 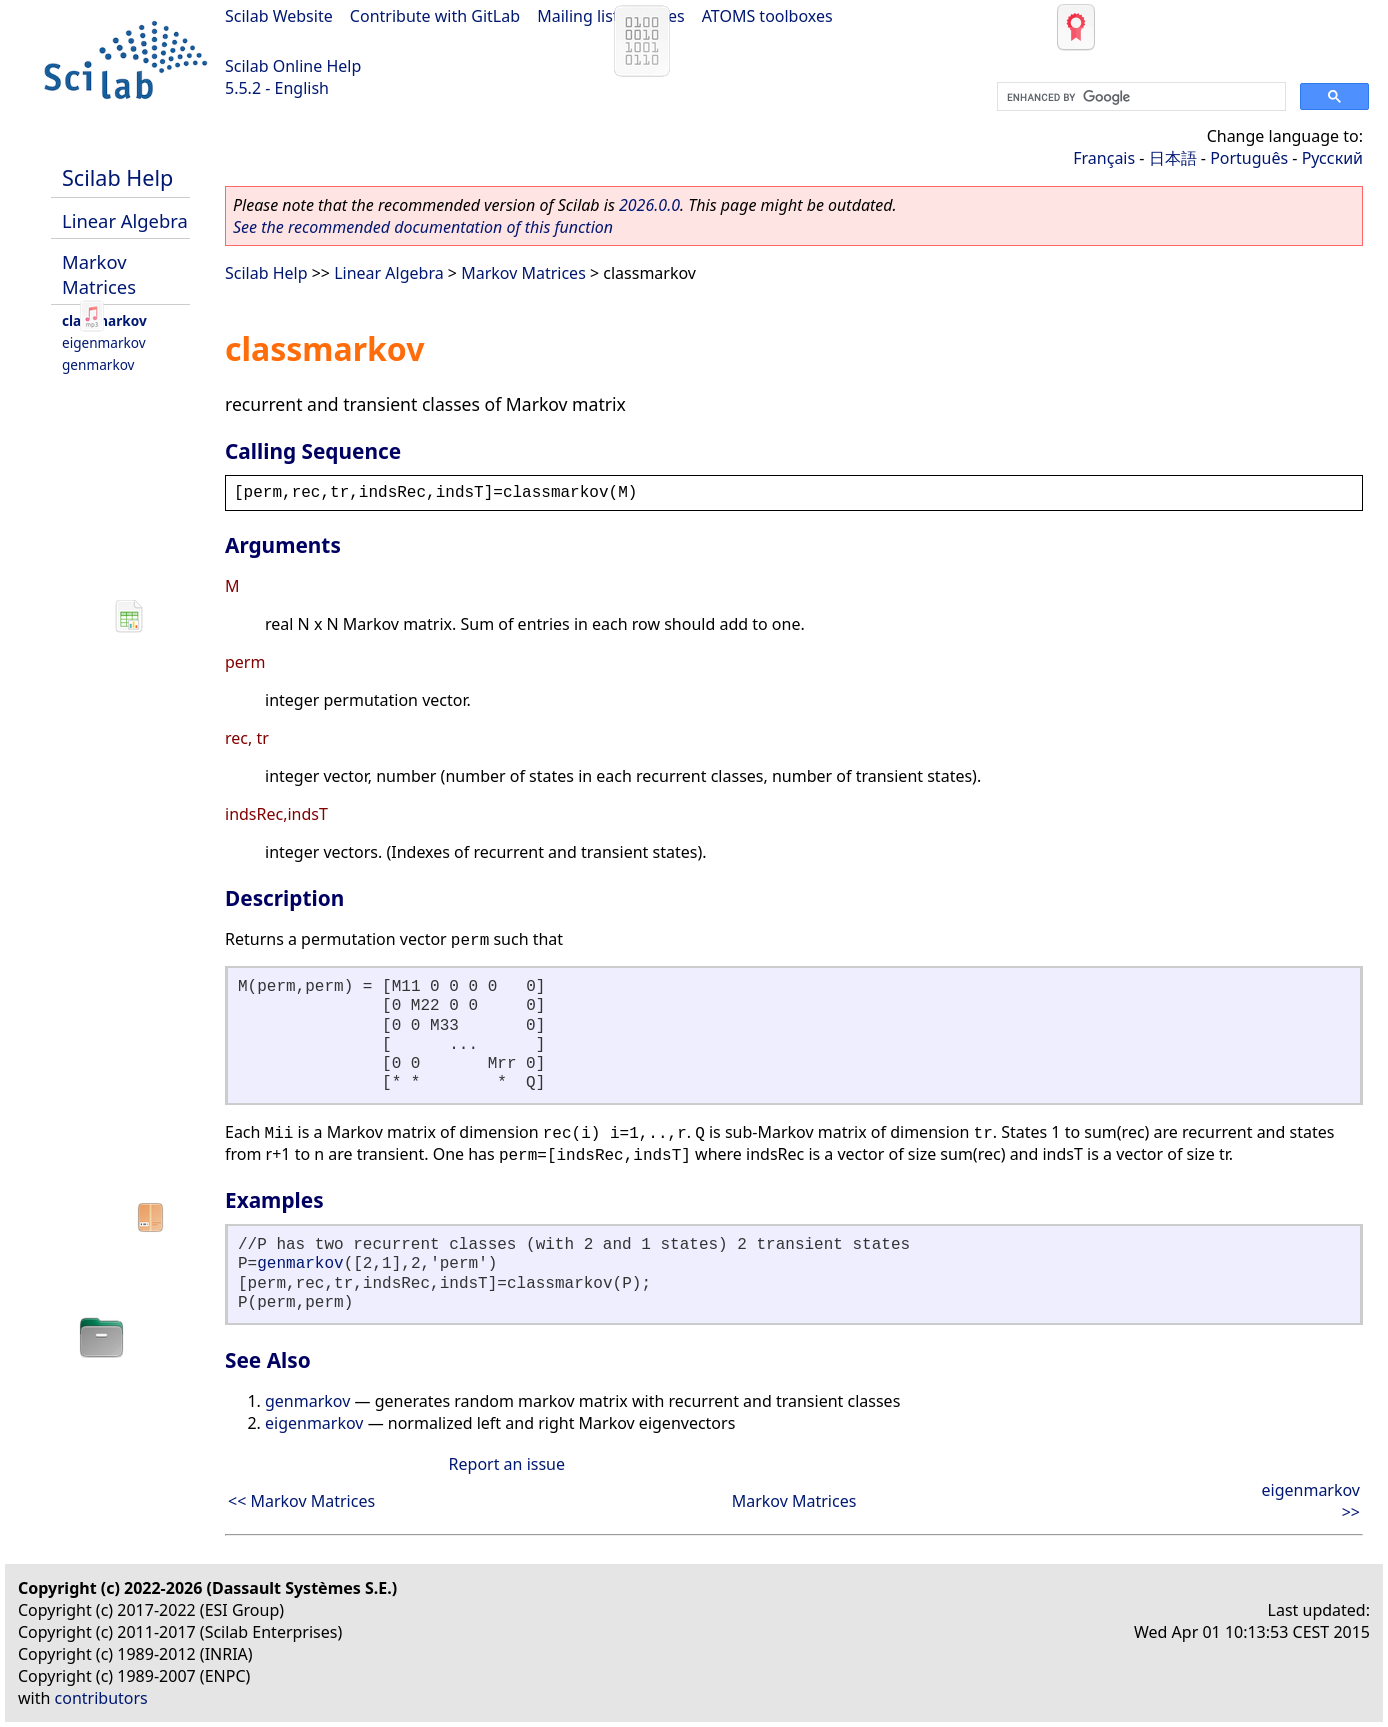 What do you see at coordinates (129, 616) in the screenshot?
I see `open a spreadsheet file` at bounding box center [129, 616].